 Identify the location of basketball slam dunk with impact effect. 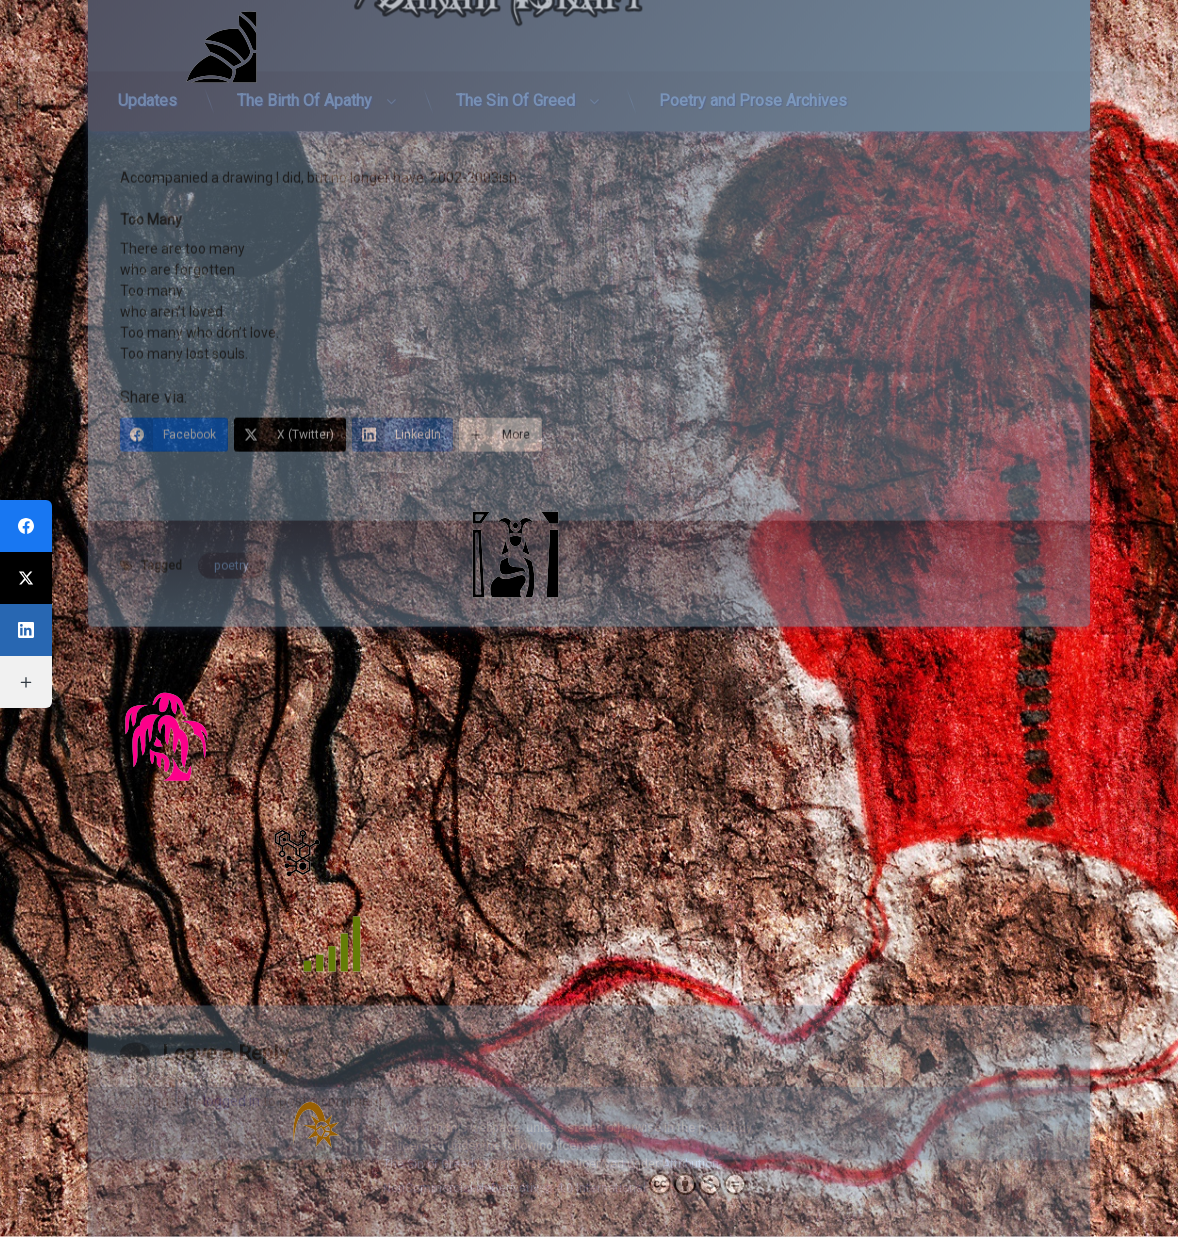
(316, 1125).